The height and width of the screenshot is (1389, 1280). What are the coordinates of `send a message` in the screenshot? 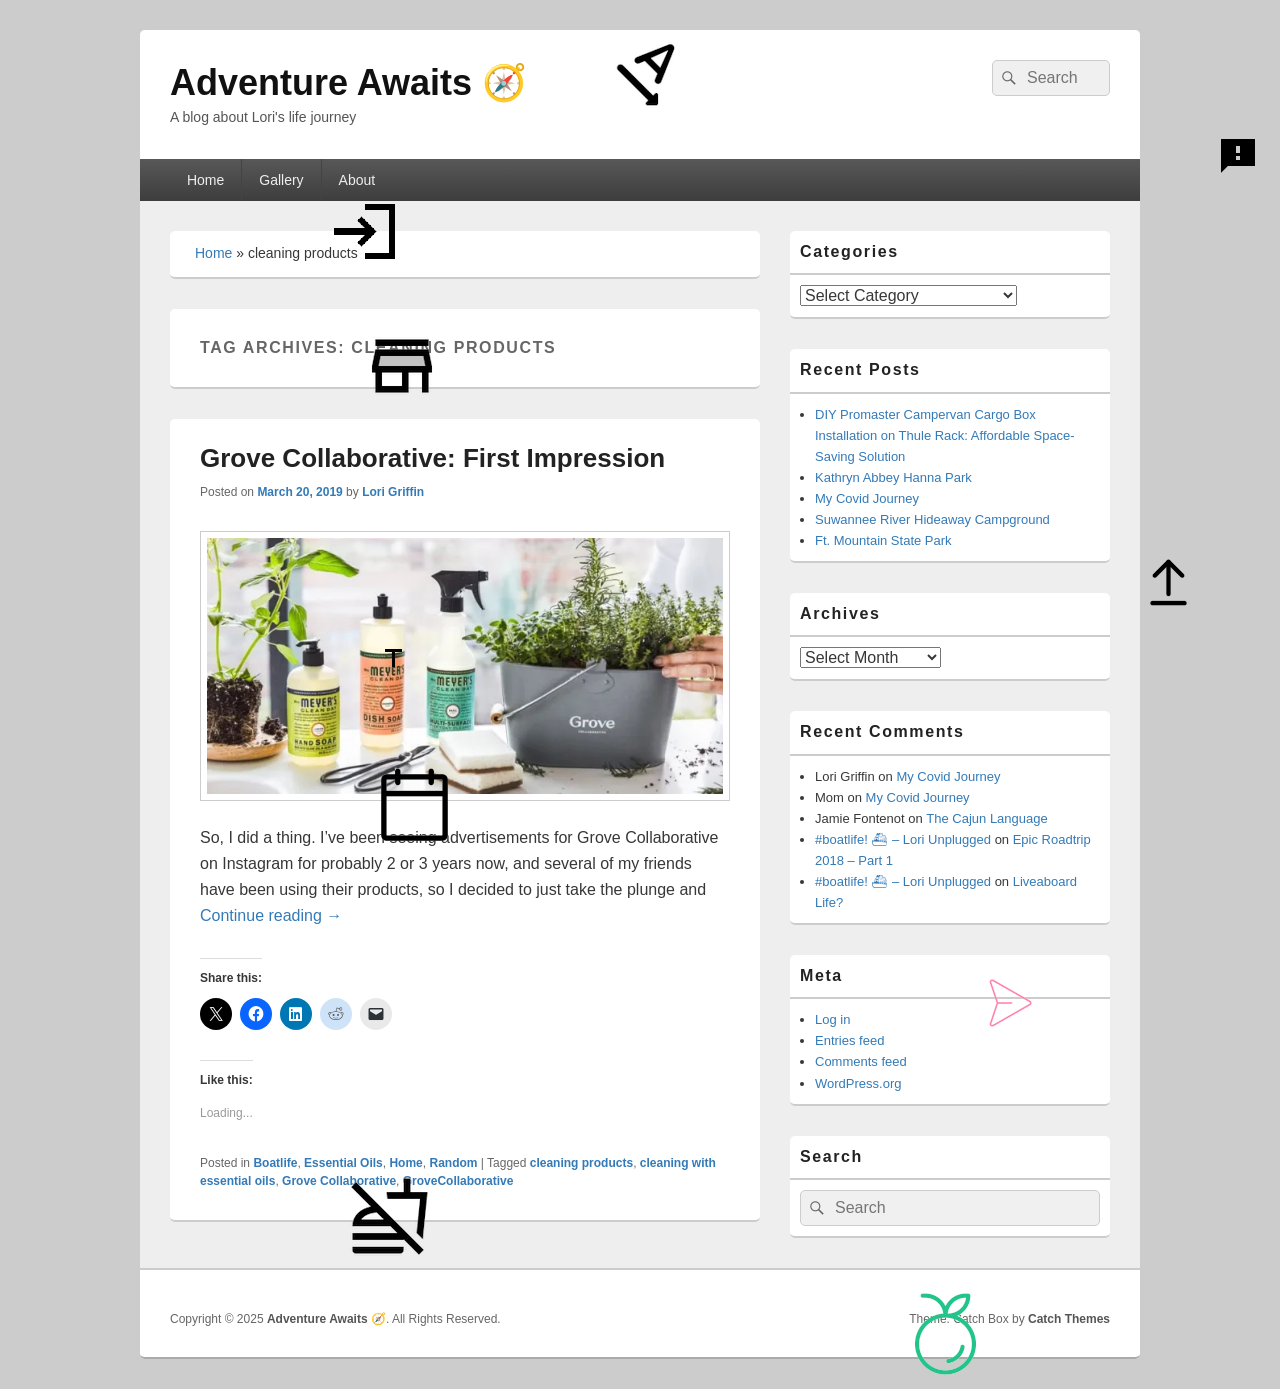 It's located at (1008, 1003).